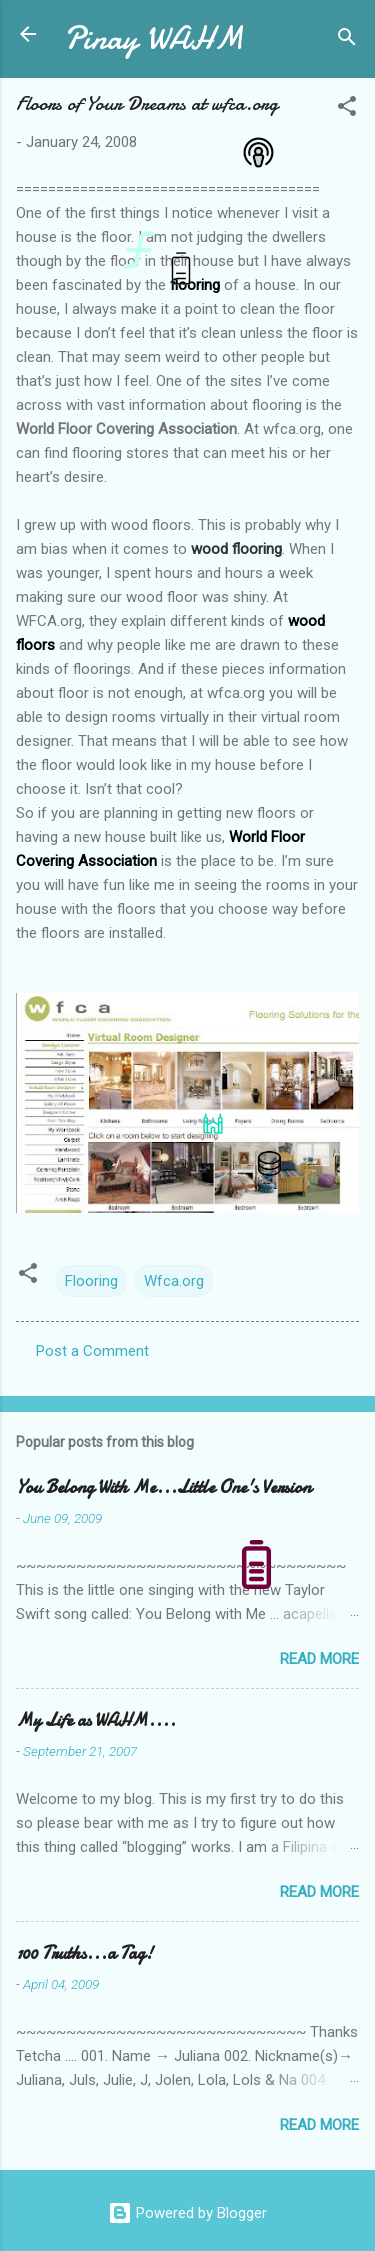  Describe the element at coordinates (213, 1124) in the screenshot. I see `locate nearby synagogues on a map` at that location.